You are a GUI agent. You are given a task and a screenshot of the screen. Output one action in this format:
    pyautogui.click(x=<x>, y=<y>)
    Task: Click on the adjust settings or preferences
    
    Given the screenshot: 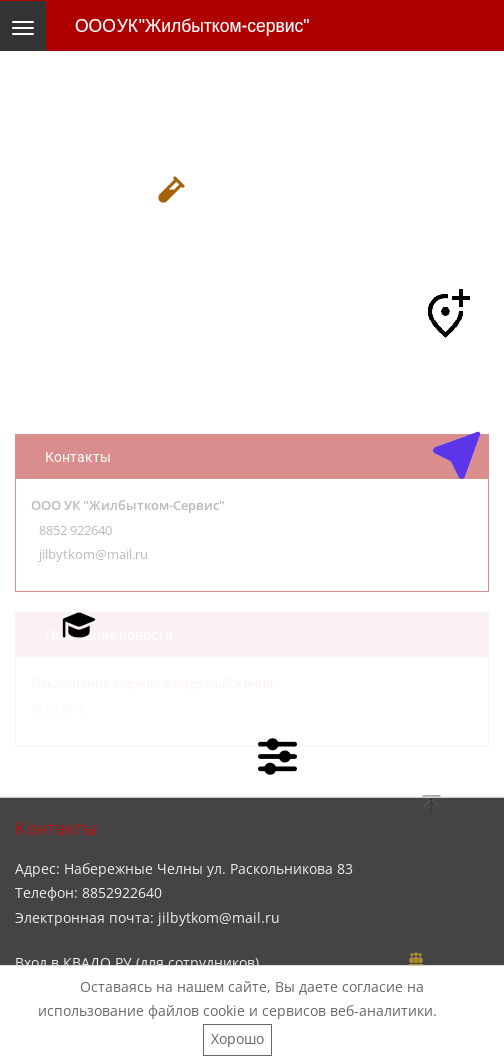 What is the action you would take?
    pyautogui.click(x=277, y=756)
    